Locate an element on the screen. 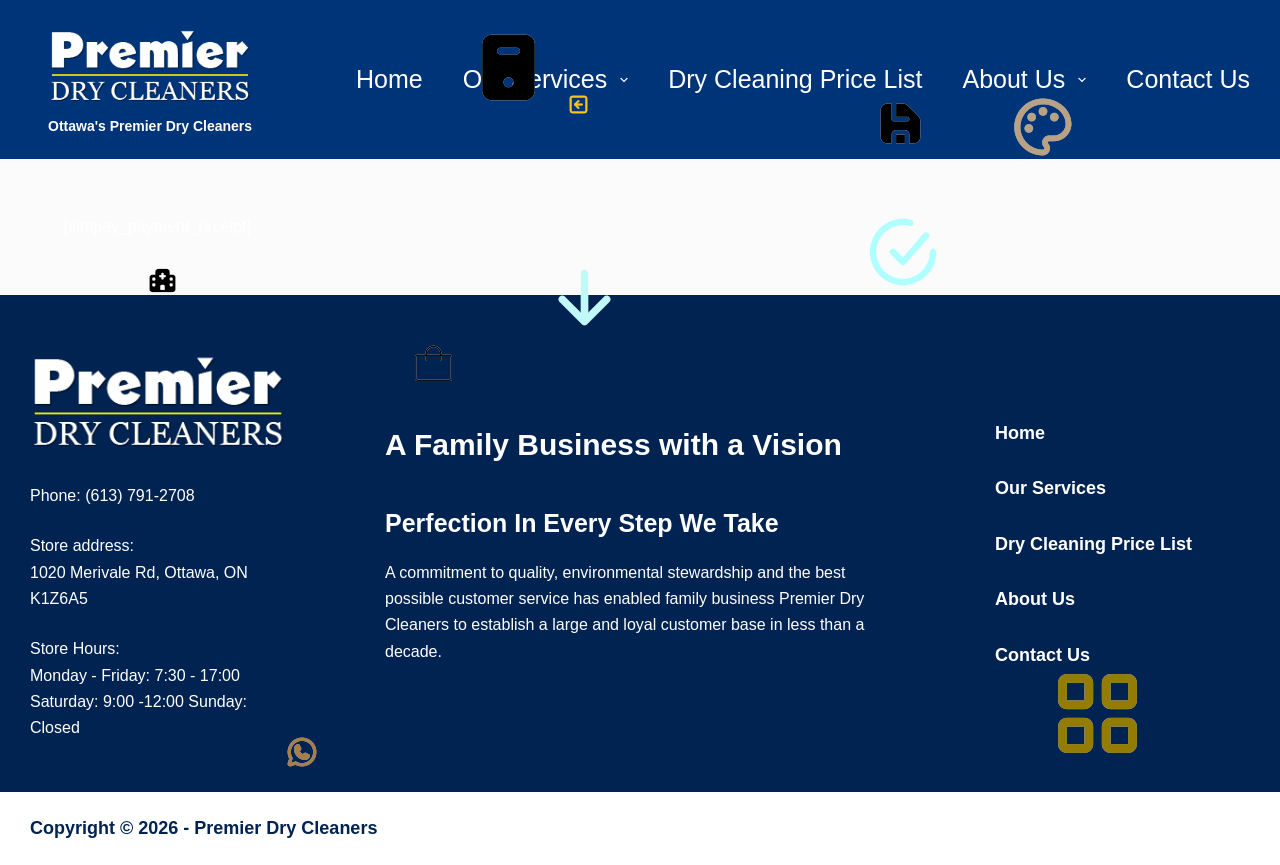 The image size is (1280, 865). find nearby hospitals or medical facilities is located at coordinates (162, 280).